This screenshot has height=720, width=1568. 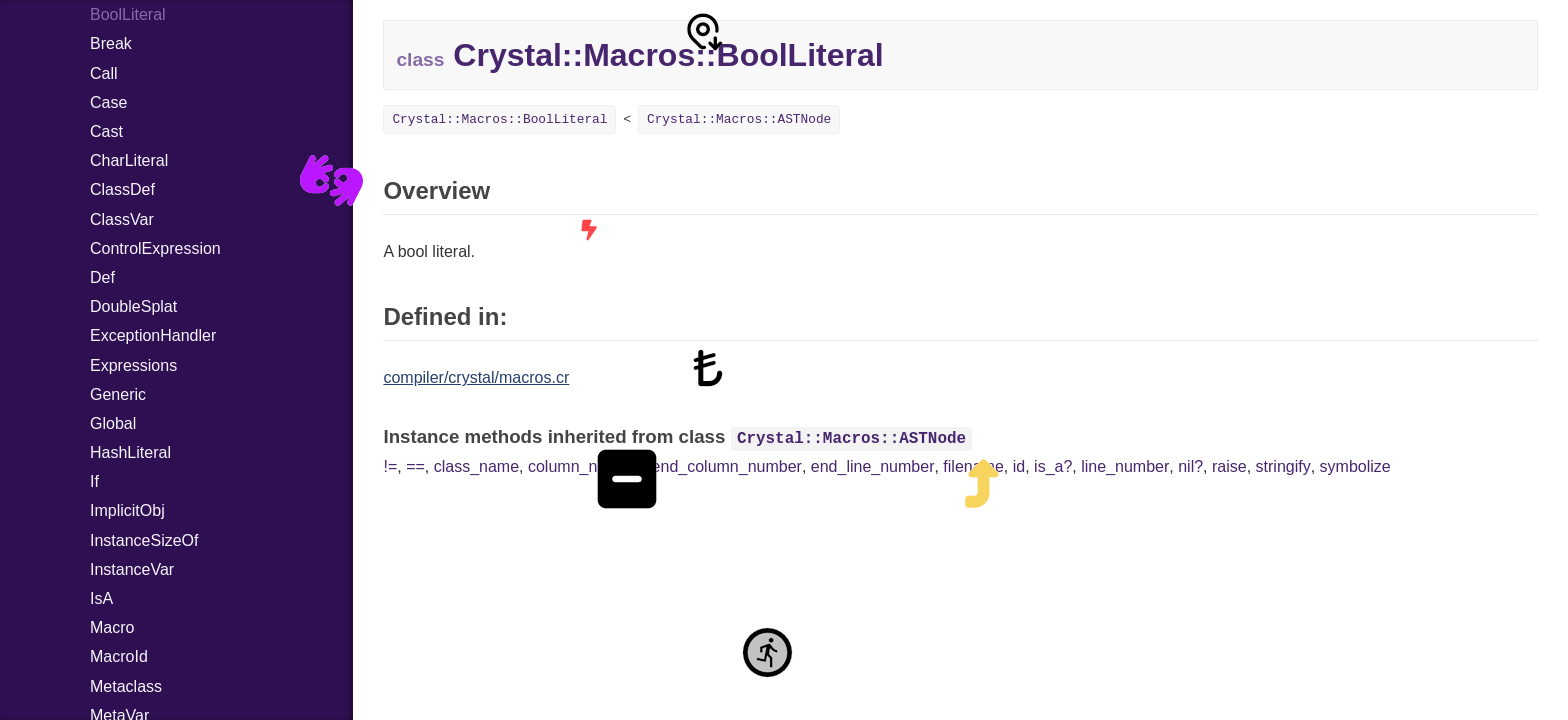 I want to click on indicates price or payment in Turkish lira, so click(x=706, y=368).